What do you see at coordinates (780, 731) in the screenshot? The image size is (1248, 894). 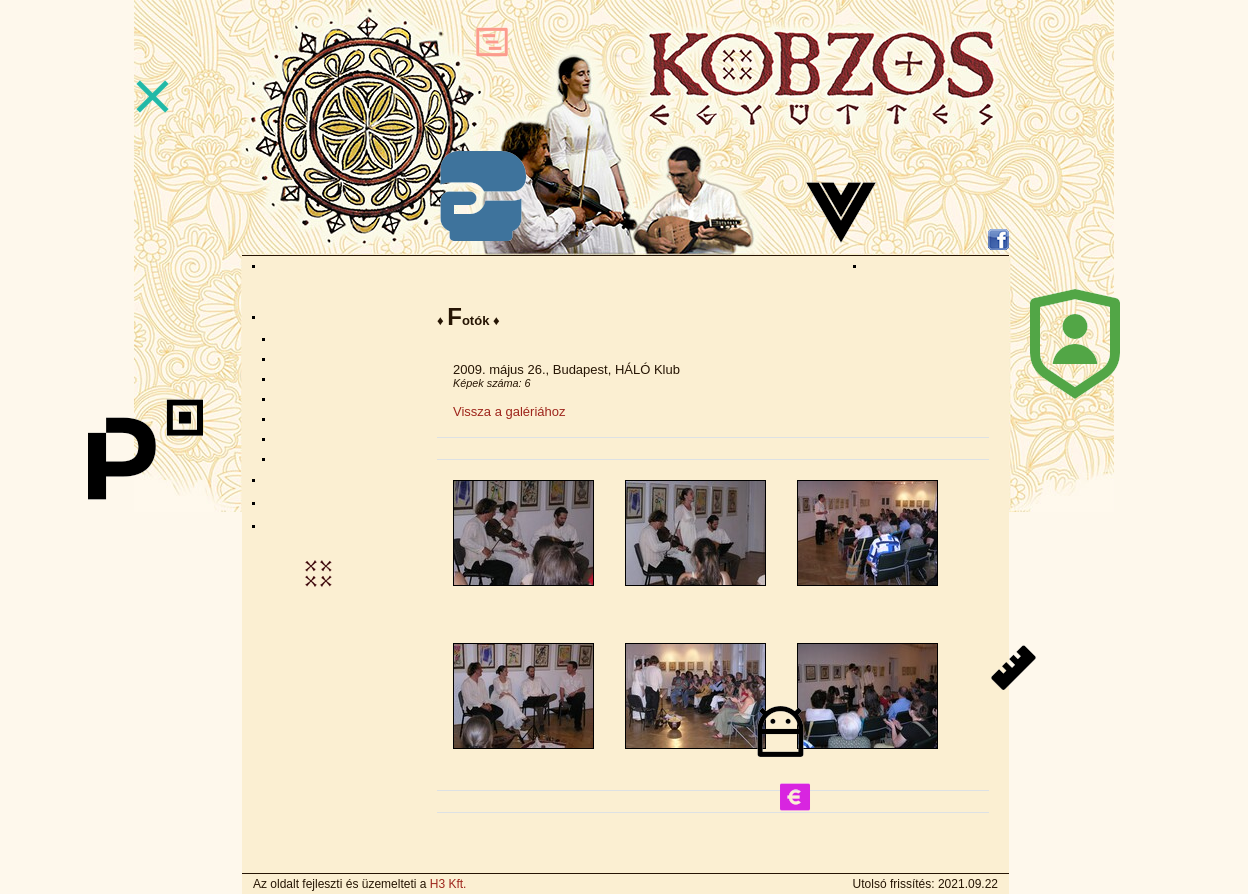 I see `android operating system logo` at bounding box center [780, 731].